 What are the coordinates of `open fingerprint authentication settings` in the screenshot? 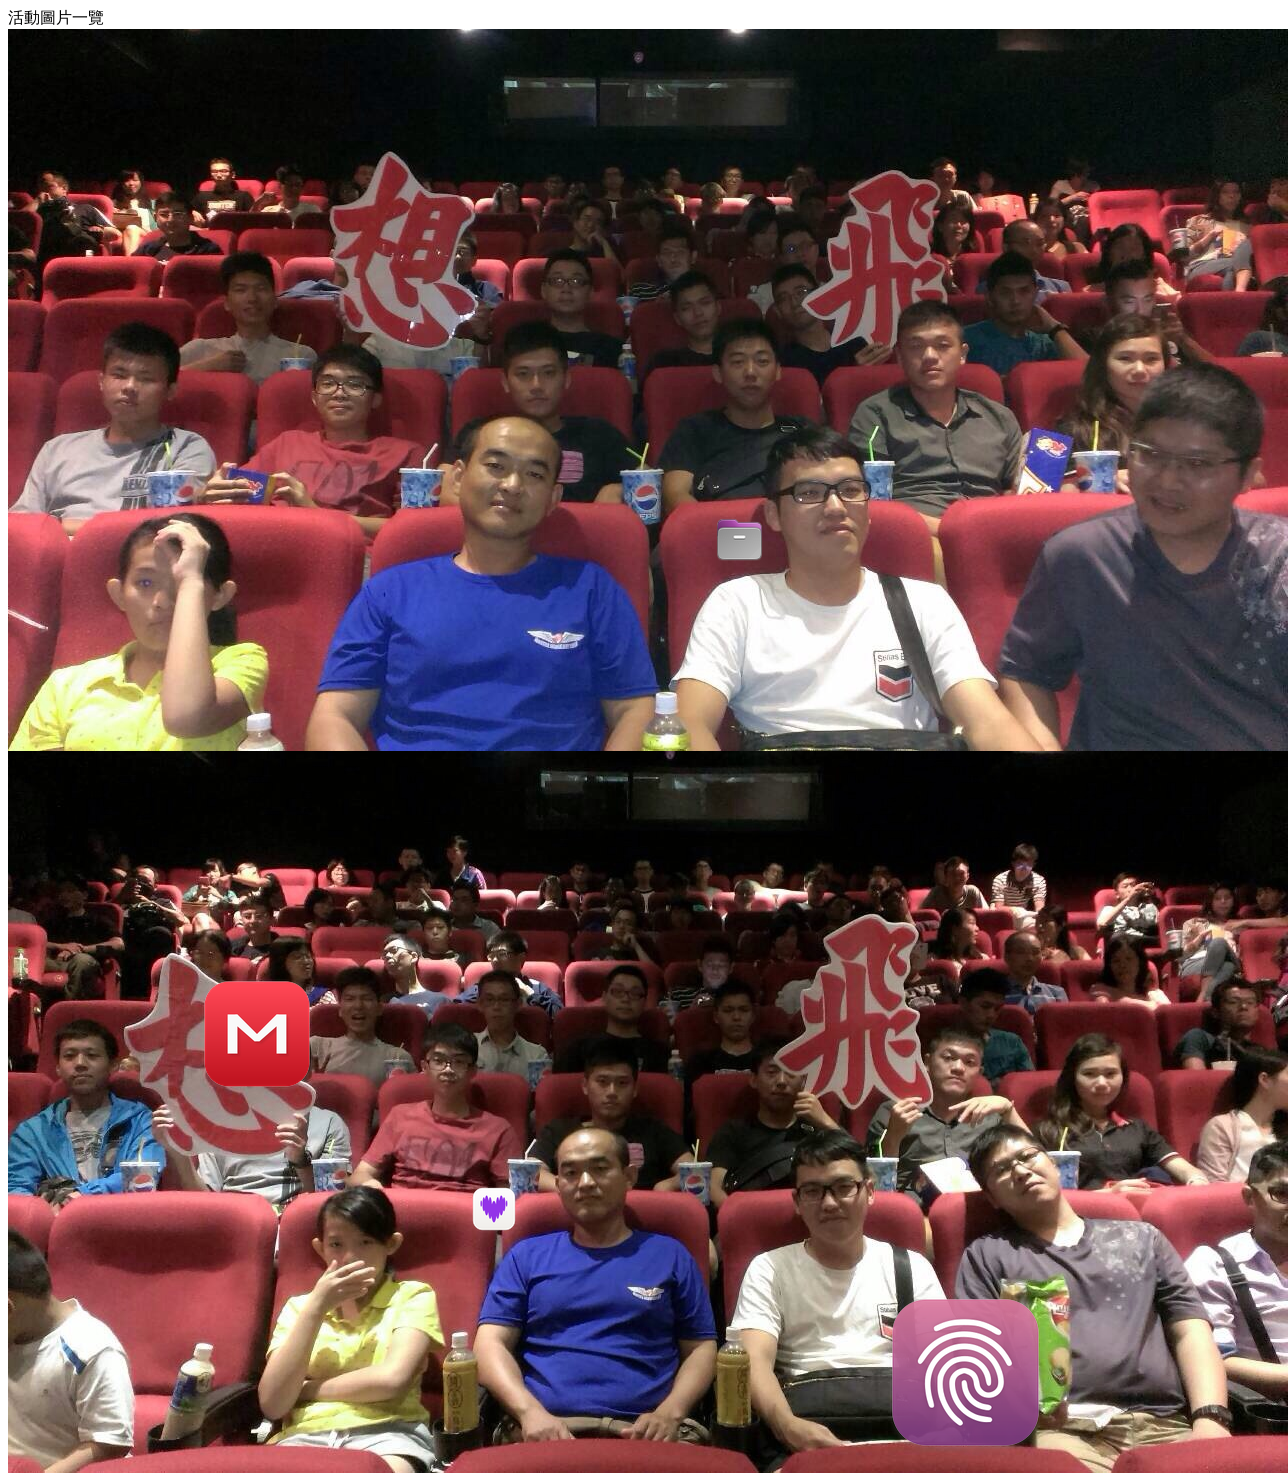 It's located at (965, 1372).